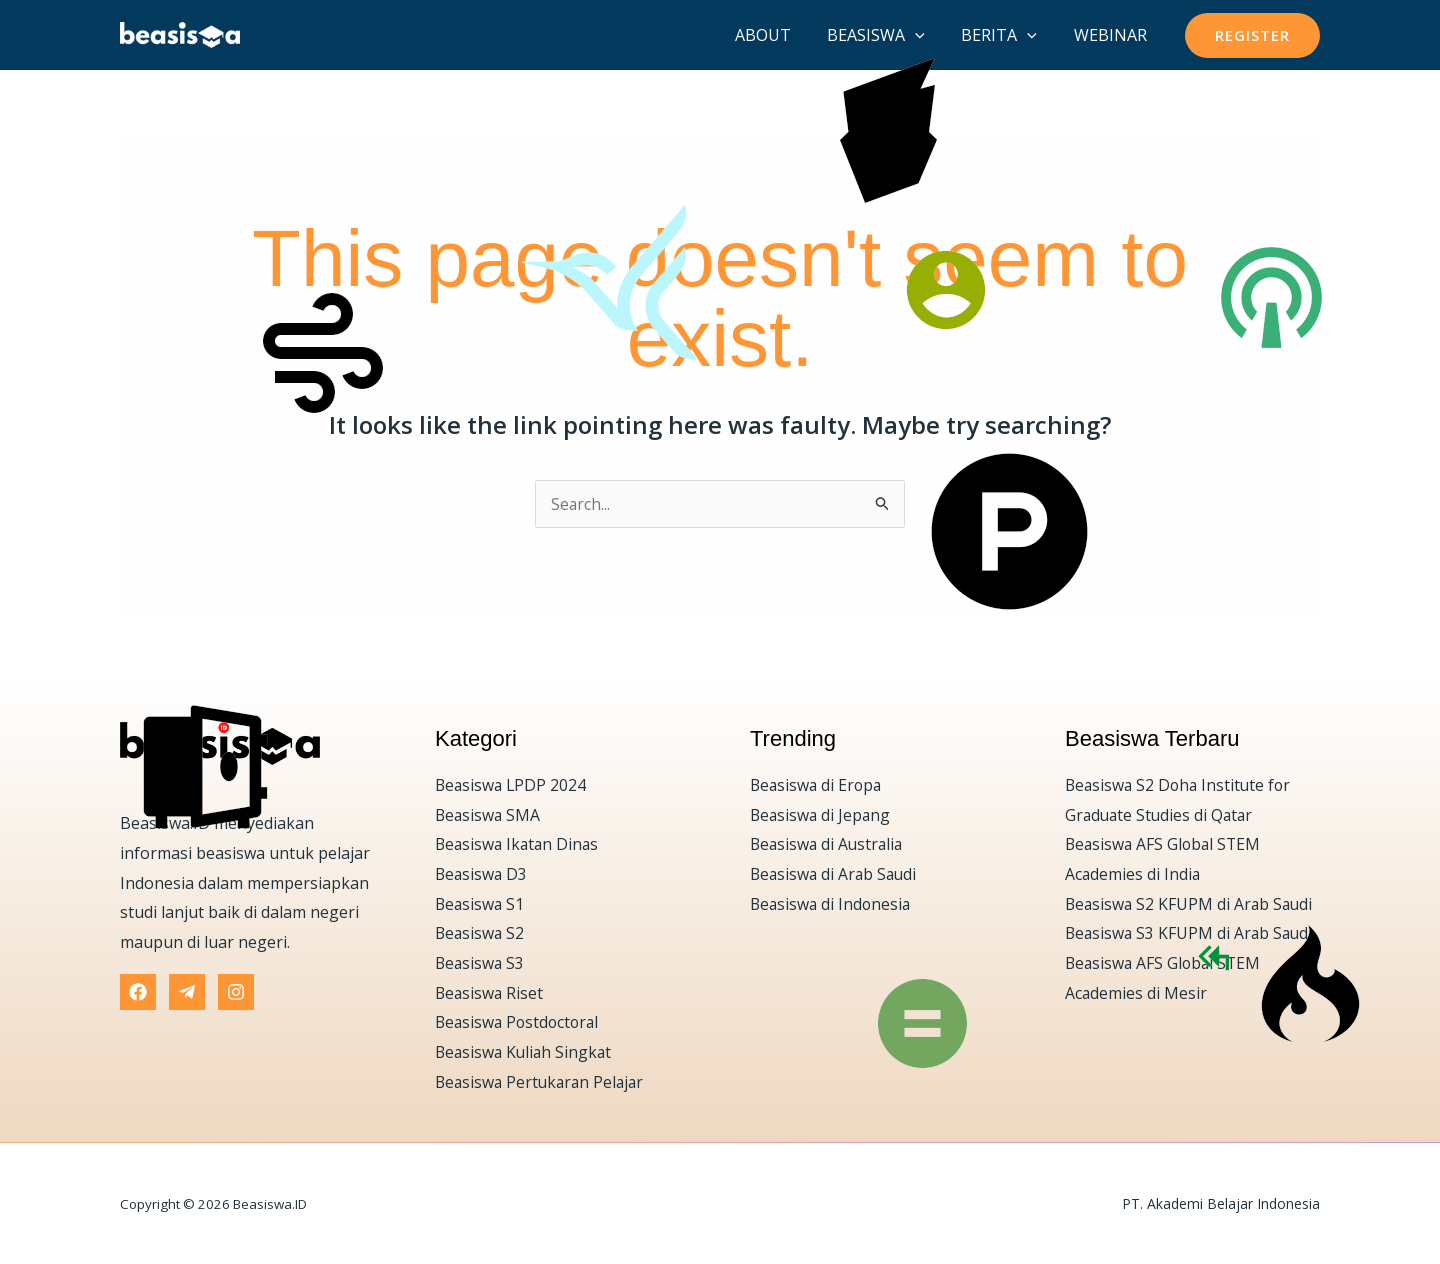 Image resolution: width=1440 pixels, height=1264 pixels. I want to click on reply all to a message or email, so click(1215, 958).